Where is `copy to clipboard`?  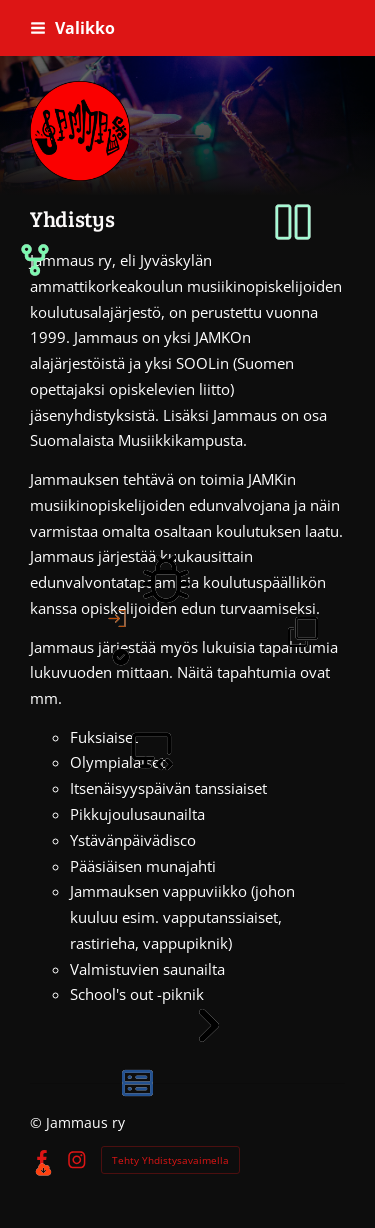 copy to clipboard is located at coordinates (303, 632).